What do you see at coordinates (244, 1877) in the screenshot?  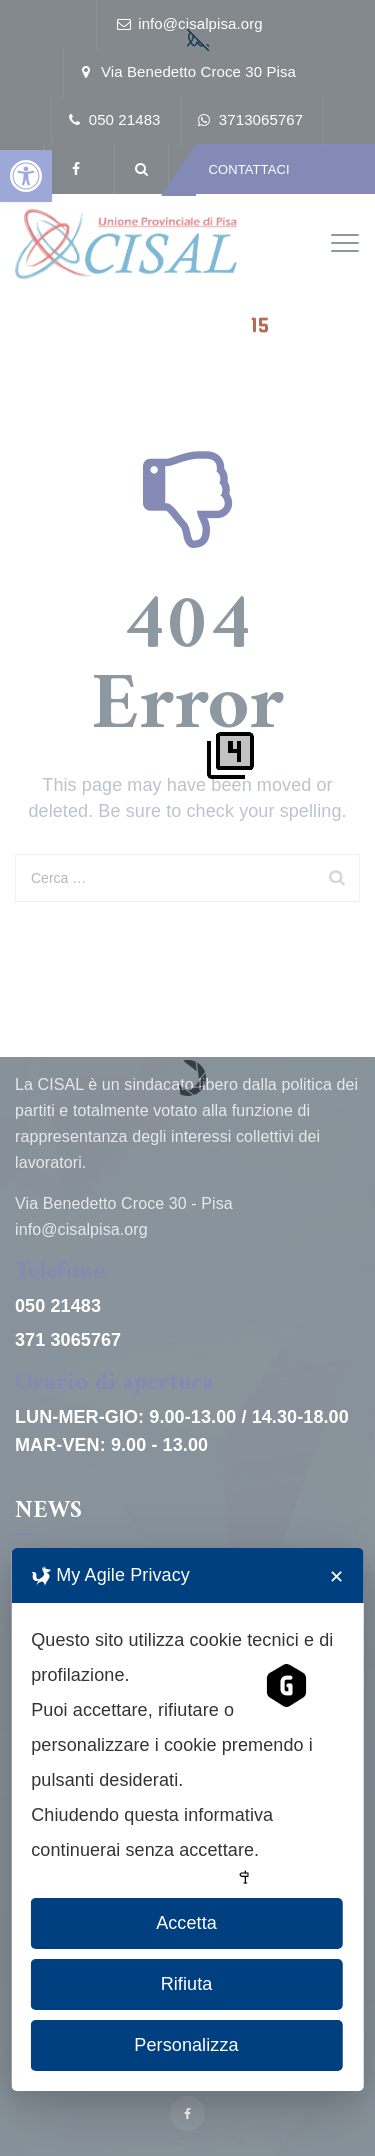 I see `navigate to previous section` at bounding box center [244, 1877].